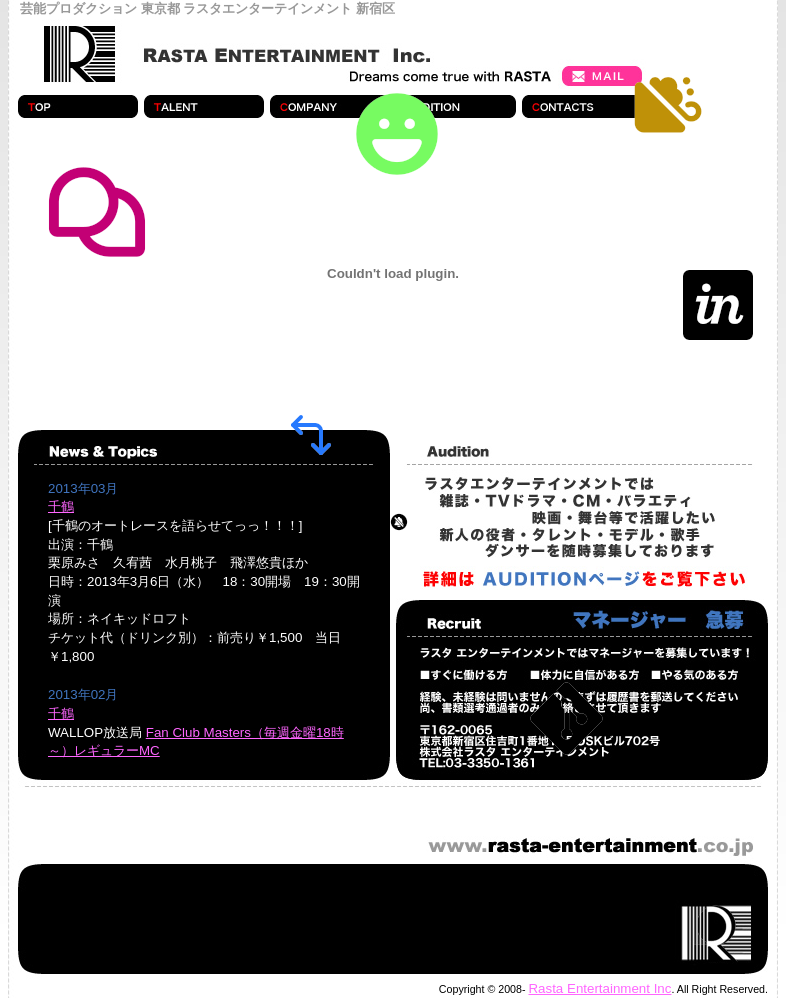 The image size is (786, 998). Describe the element at coordinates (718, 305) in the screenshot. I see `open InVision app` at that location.